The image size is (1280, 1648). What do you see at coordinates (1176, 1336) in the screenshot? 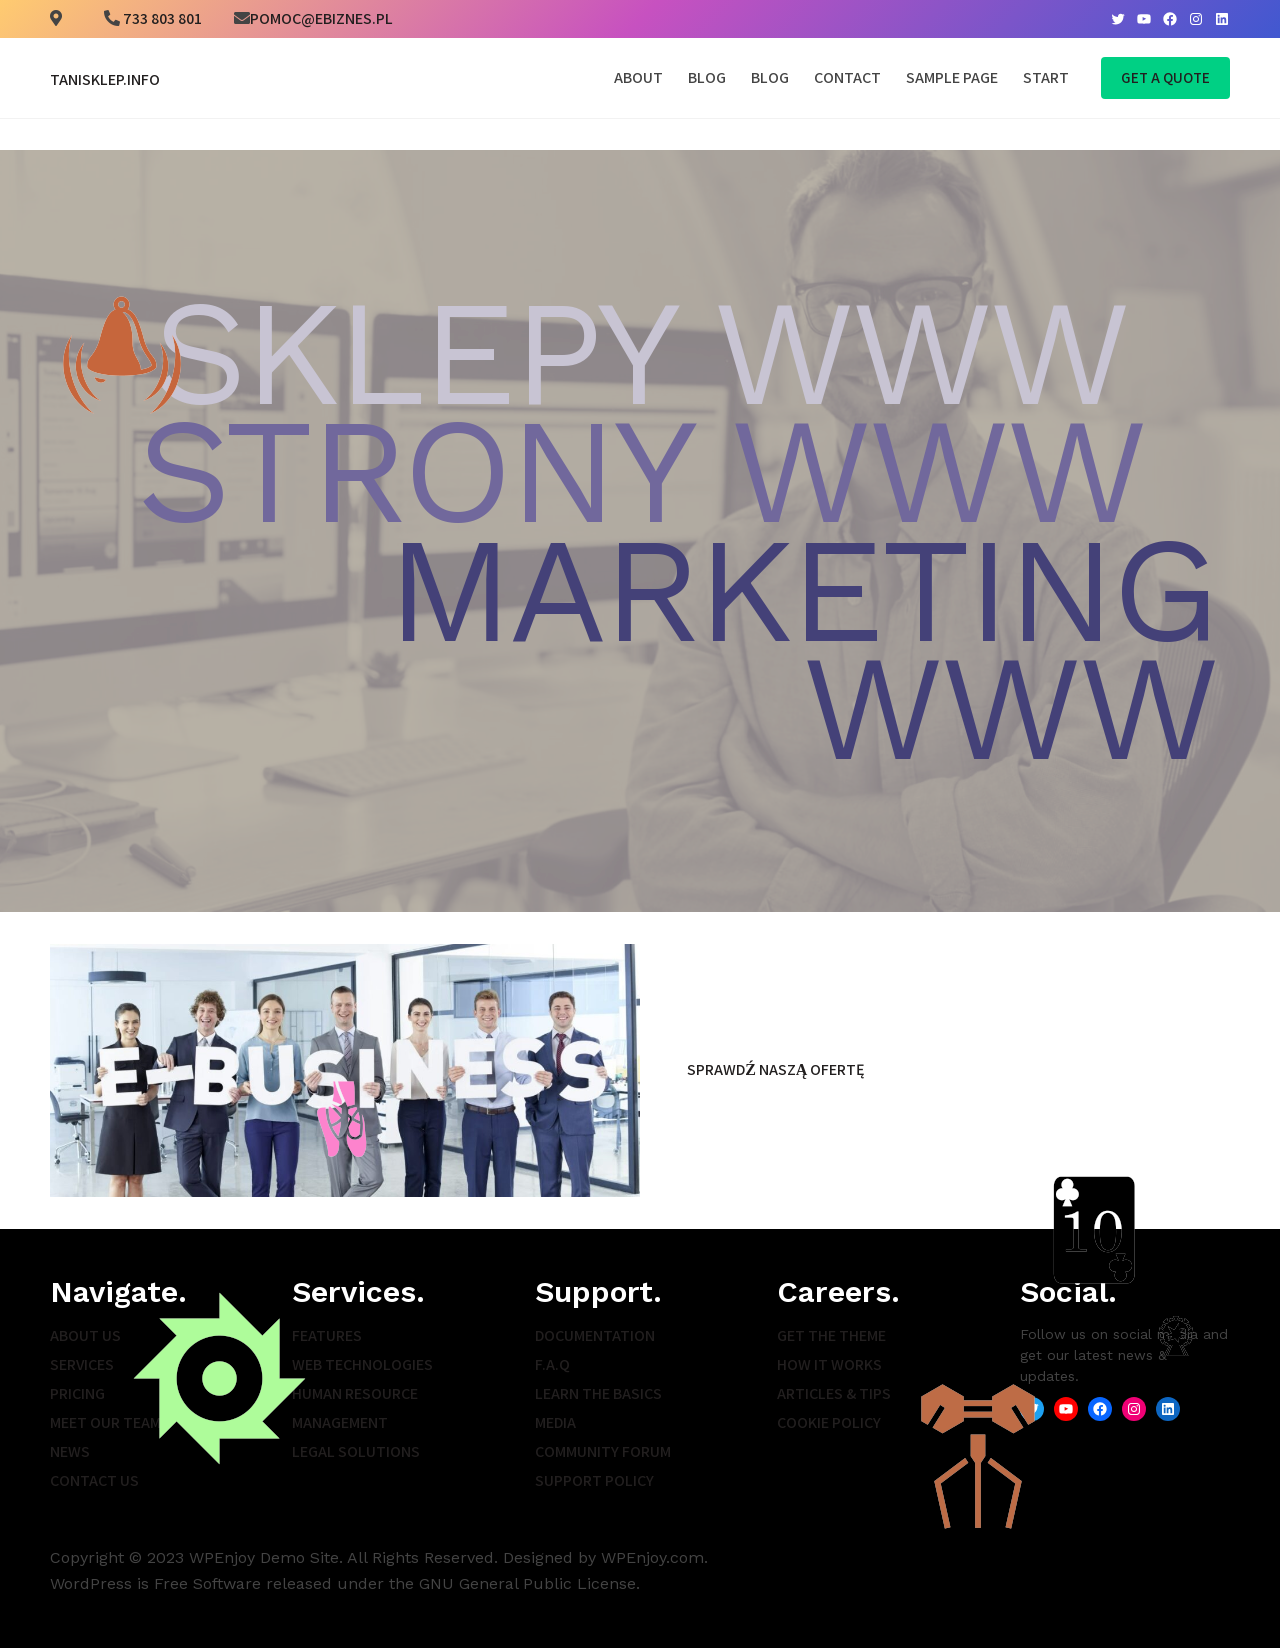
I see `access the stargate or portal feature` at bounding box center [1176, 1336].